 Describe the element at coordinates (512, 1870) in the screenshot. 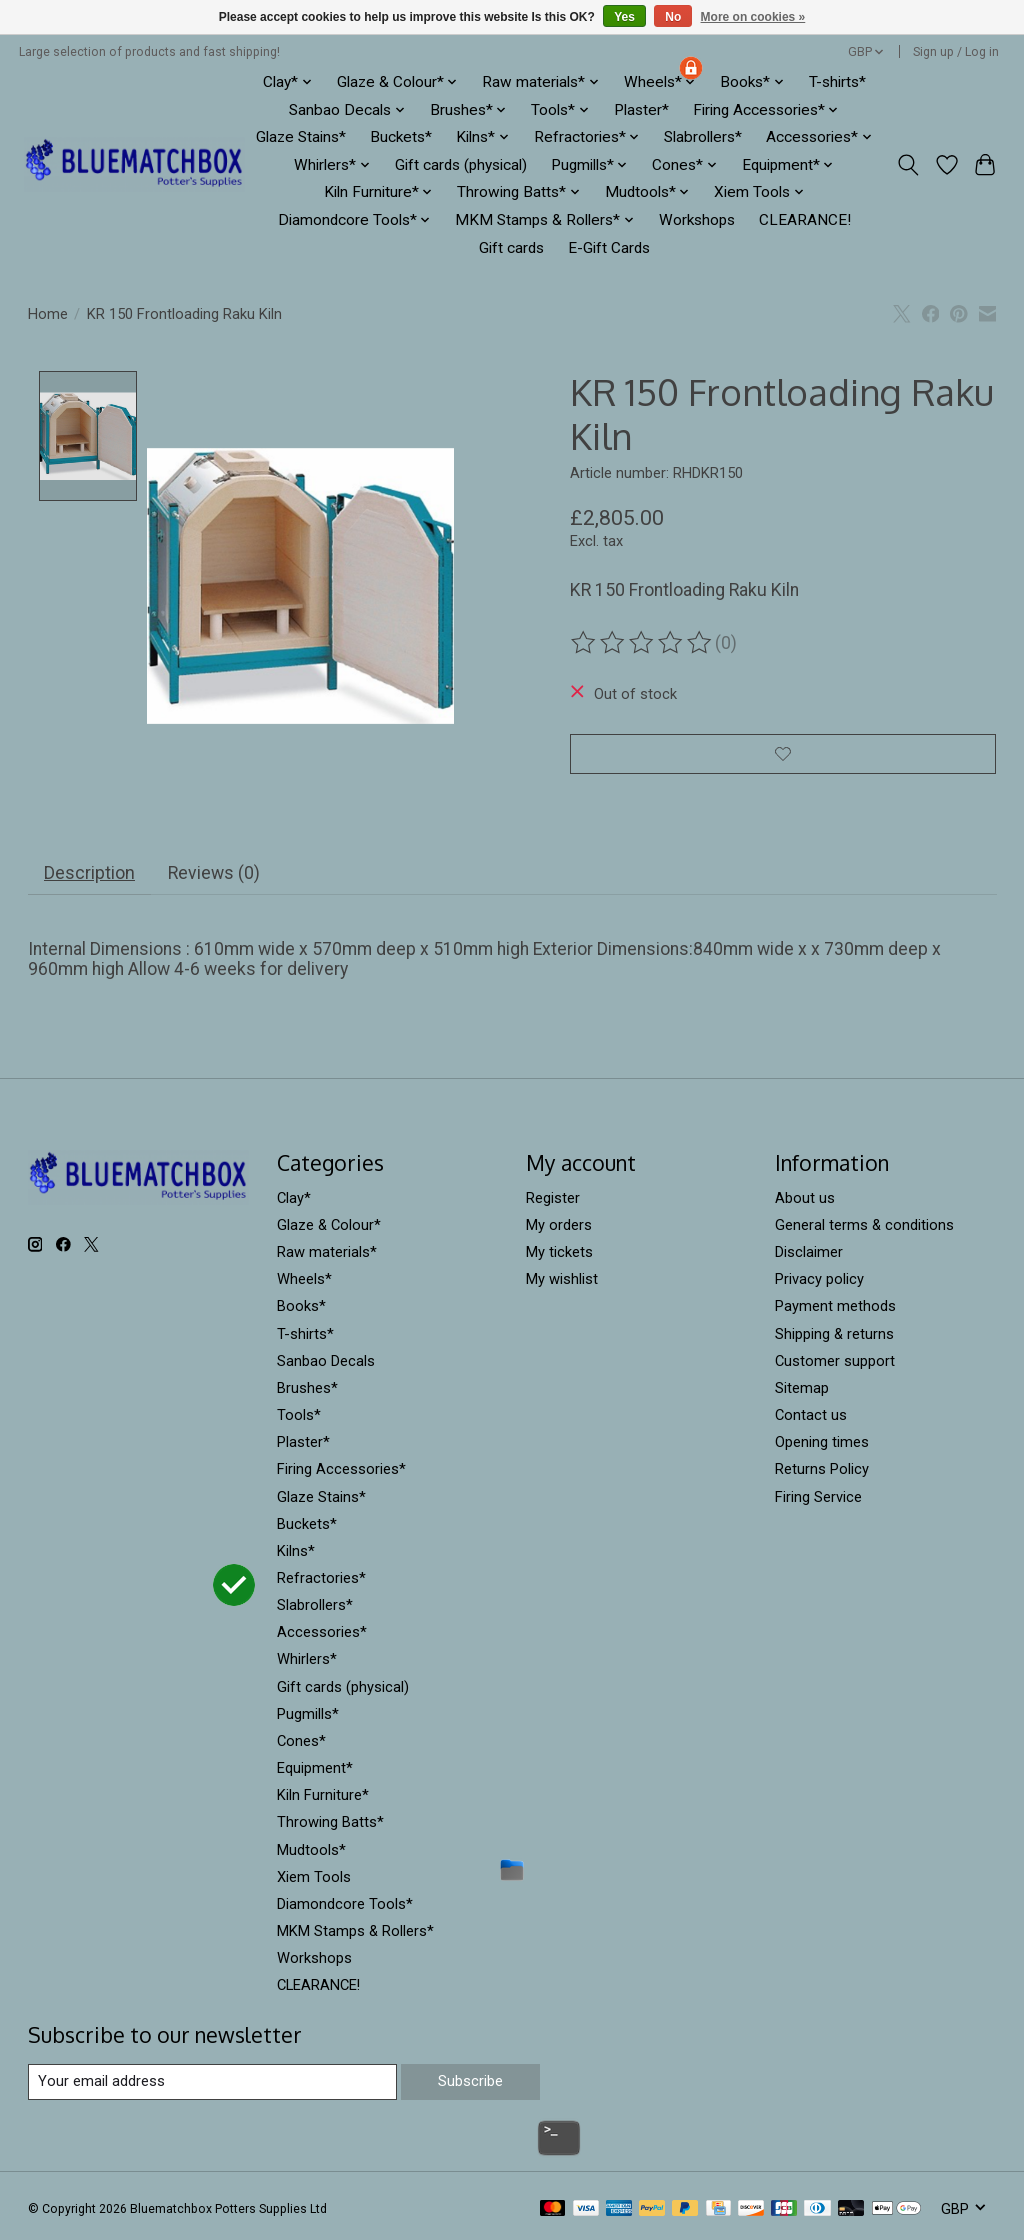

I see `open folder containing files` at that location.